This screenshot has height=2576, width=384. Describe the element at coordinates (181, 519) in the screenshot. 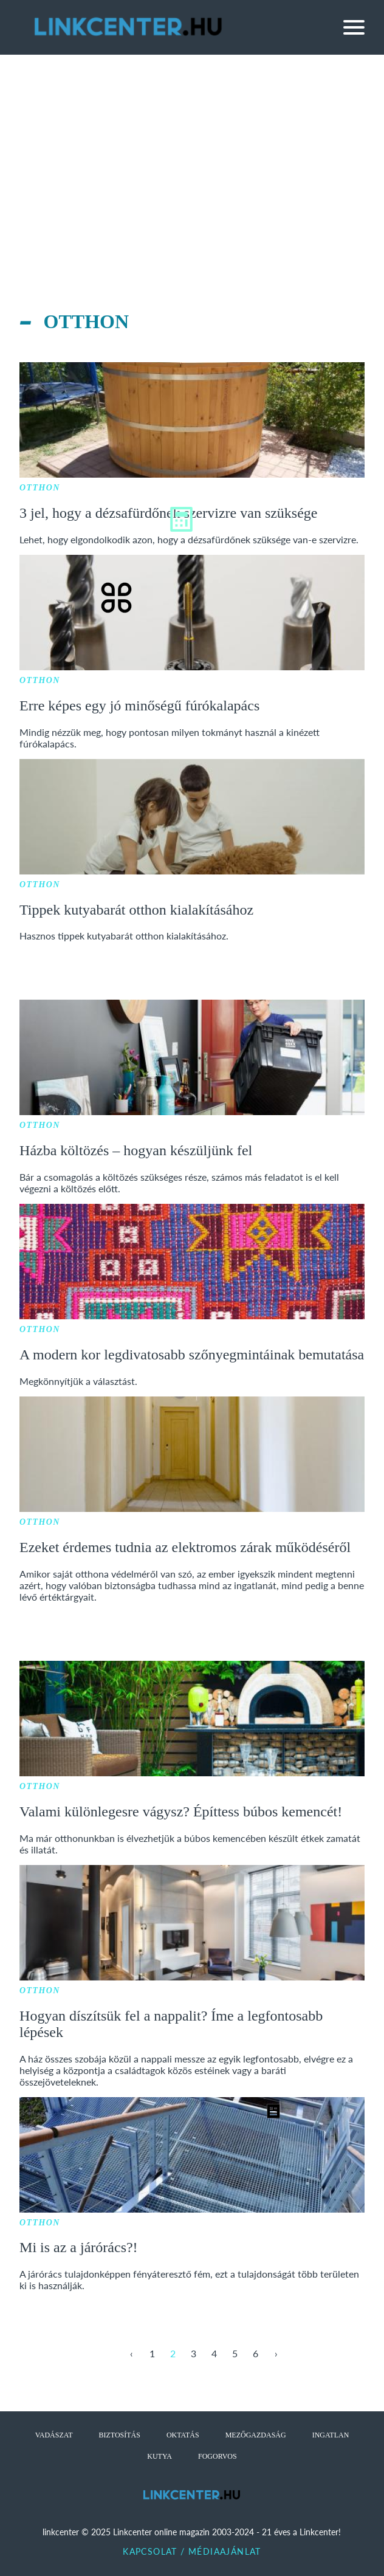

I see `open calculator app` at that location.